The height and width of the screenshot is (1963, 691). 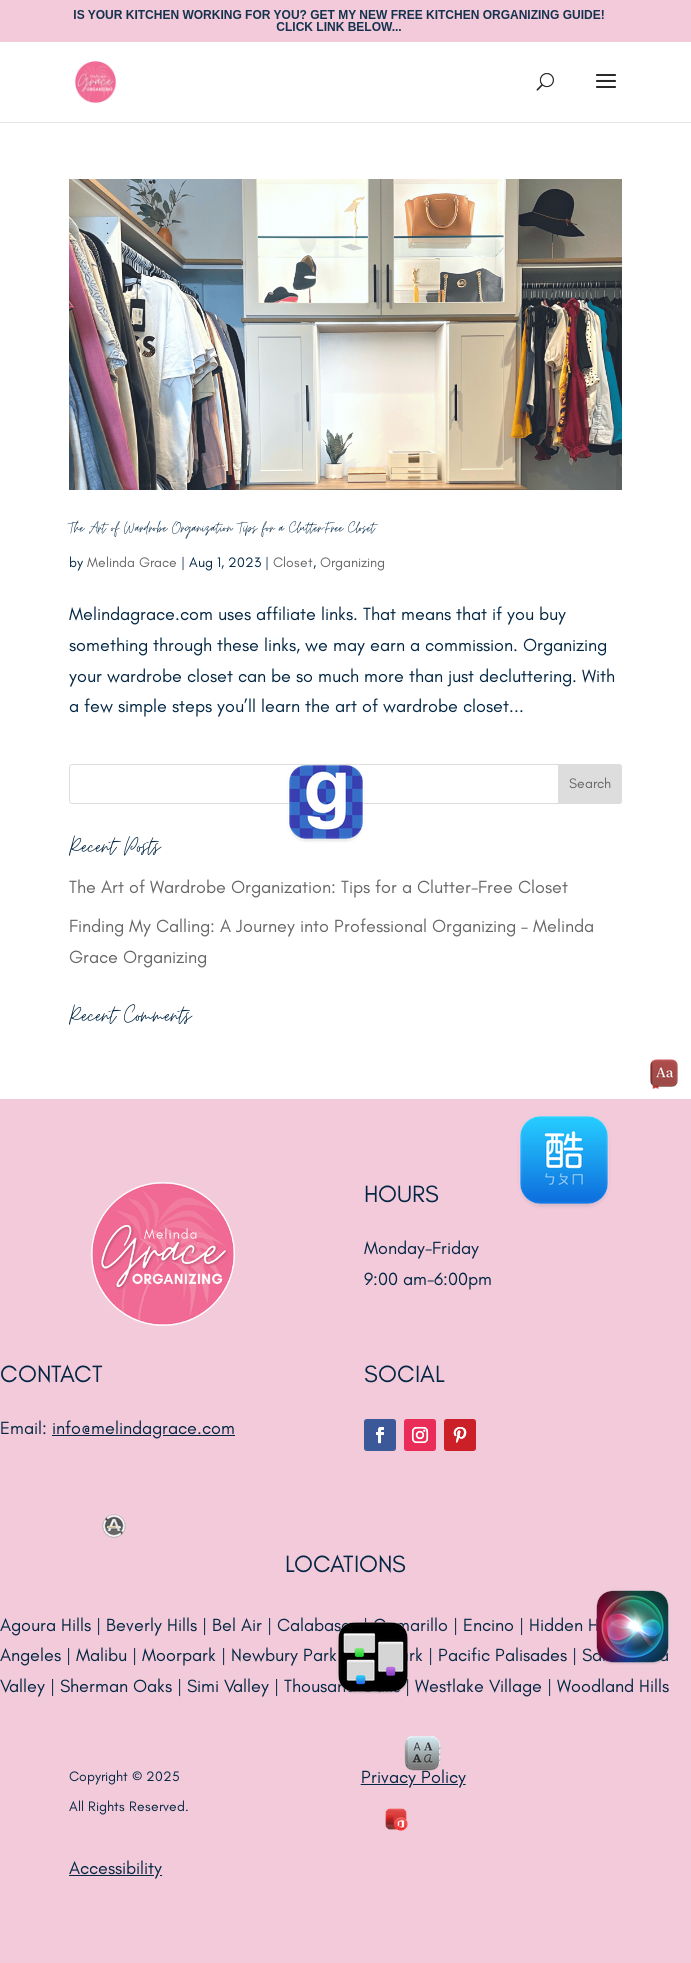 I want to click on open font book to manage installed fonts, so click(x=422, y=1753).